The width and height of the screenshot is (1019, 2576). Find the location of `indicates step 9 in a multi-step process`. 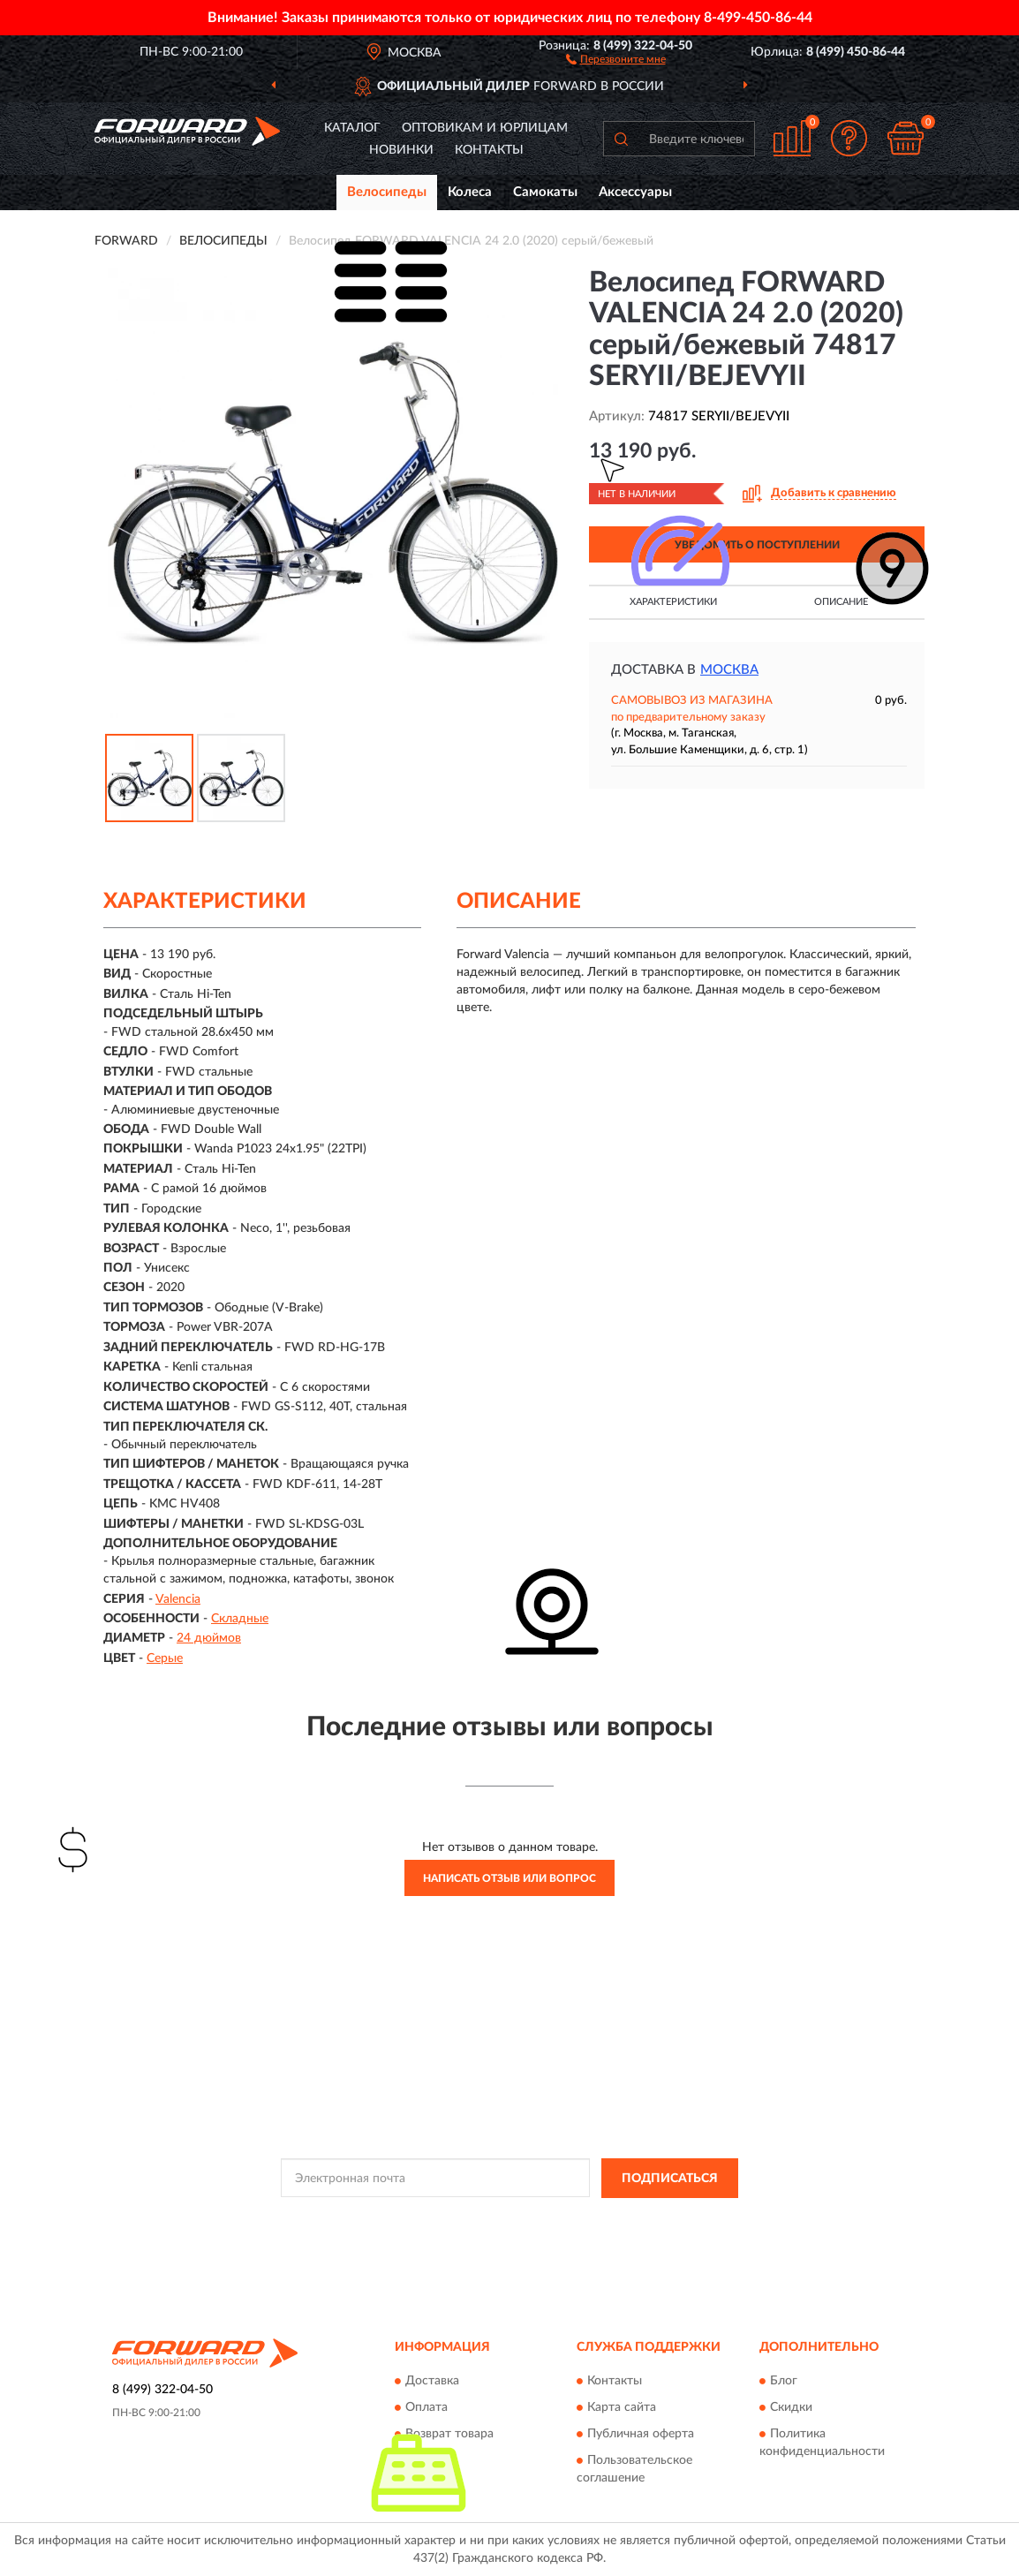

indicates step 9 in a multi-step process is located at coordinates (892, 568).